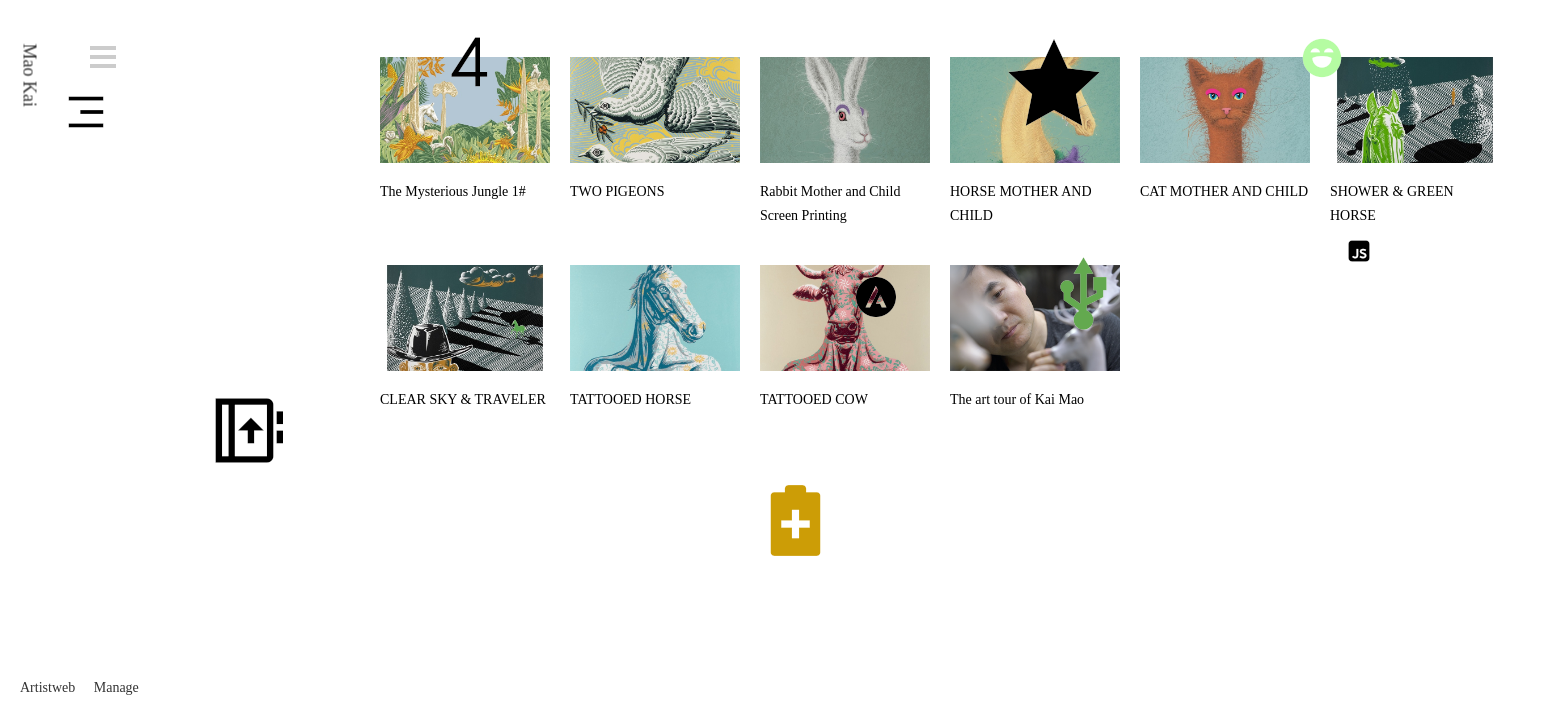 The width and height of the screenshot is (1568, 720). Describe the element at coordinates (1083, 293) in the screenshot. I see `indicates USB connection available` at that location.